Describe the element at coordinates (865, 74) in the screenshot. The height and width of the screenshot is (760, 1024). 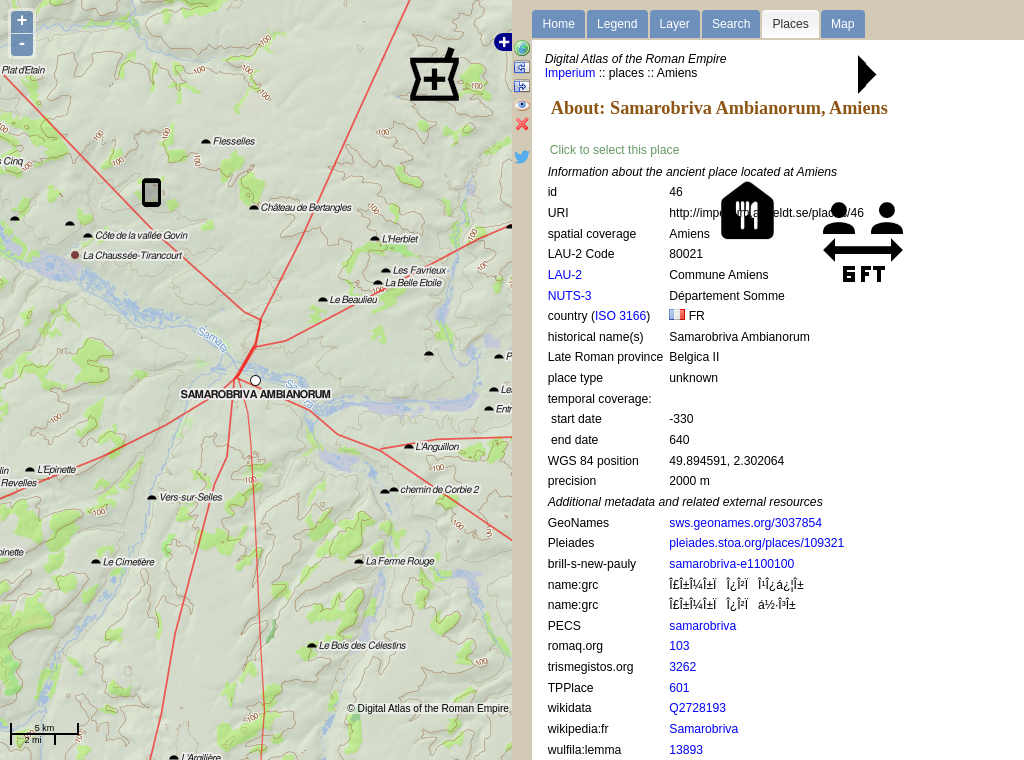
I see `navigate to the next item or screen` at that location.